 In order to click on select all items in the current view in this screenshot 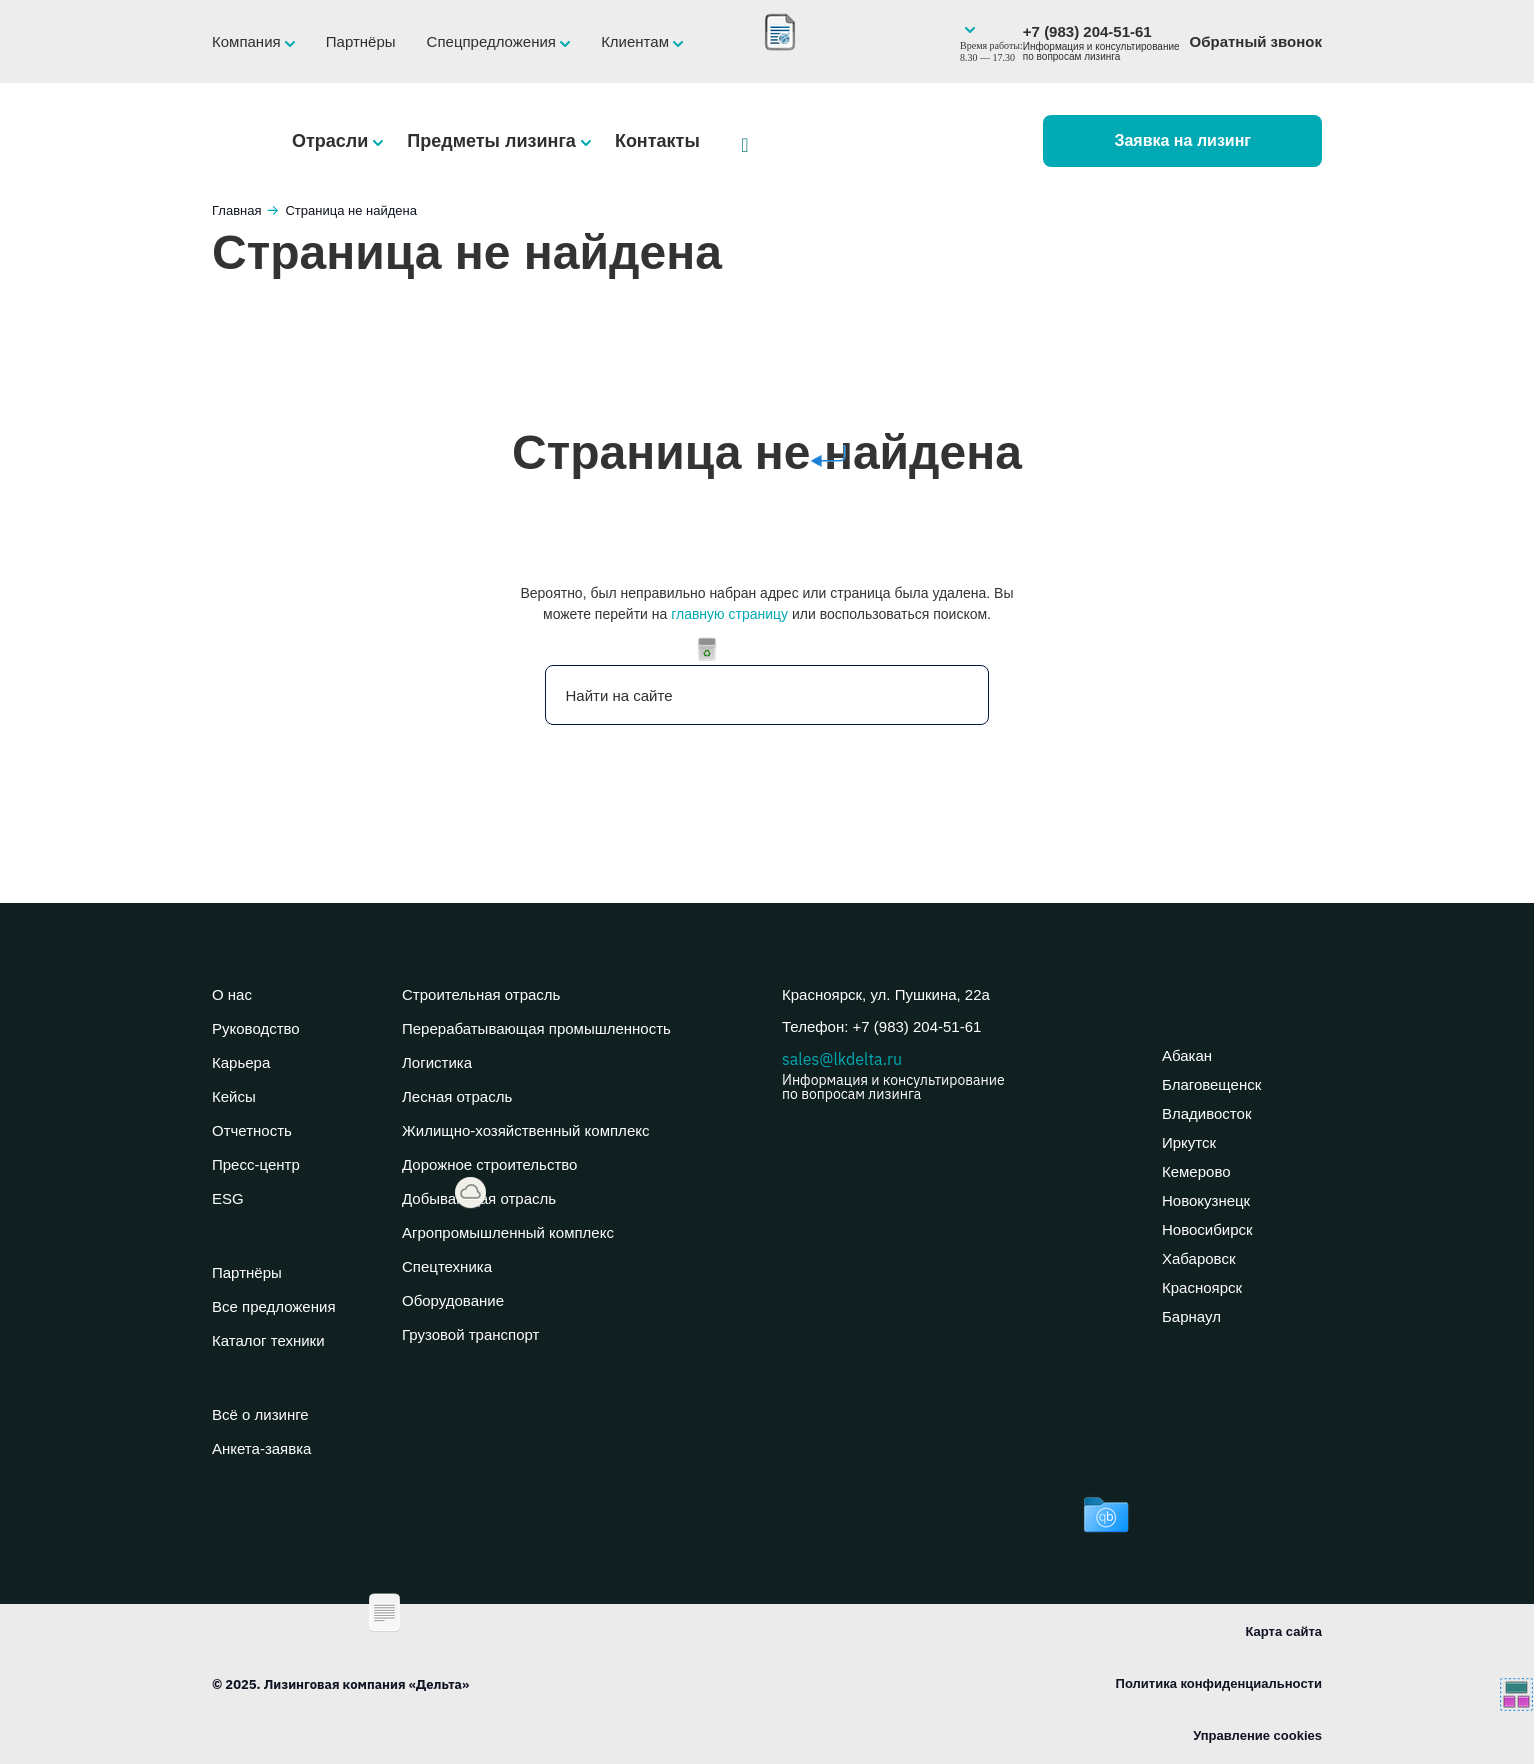, I will do `click(1516, 1694)`.